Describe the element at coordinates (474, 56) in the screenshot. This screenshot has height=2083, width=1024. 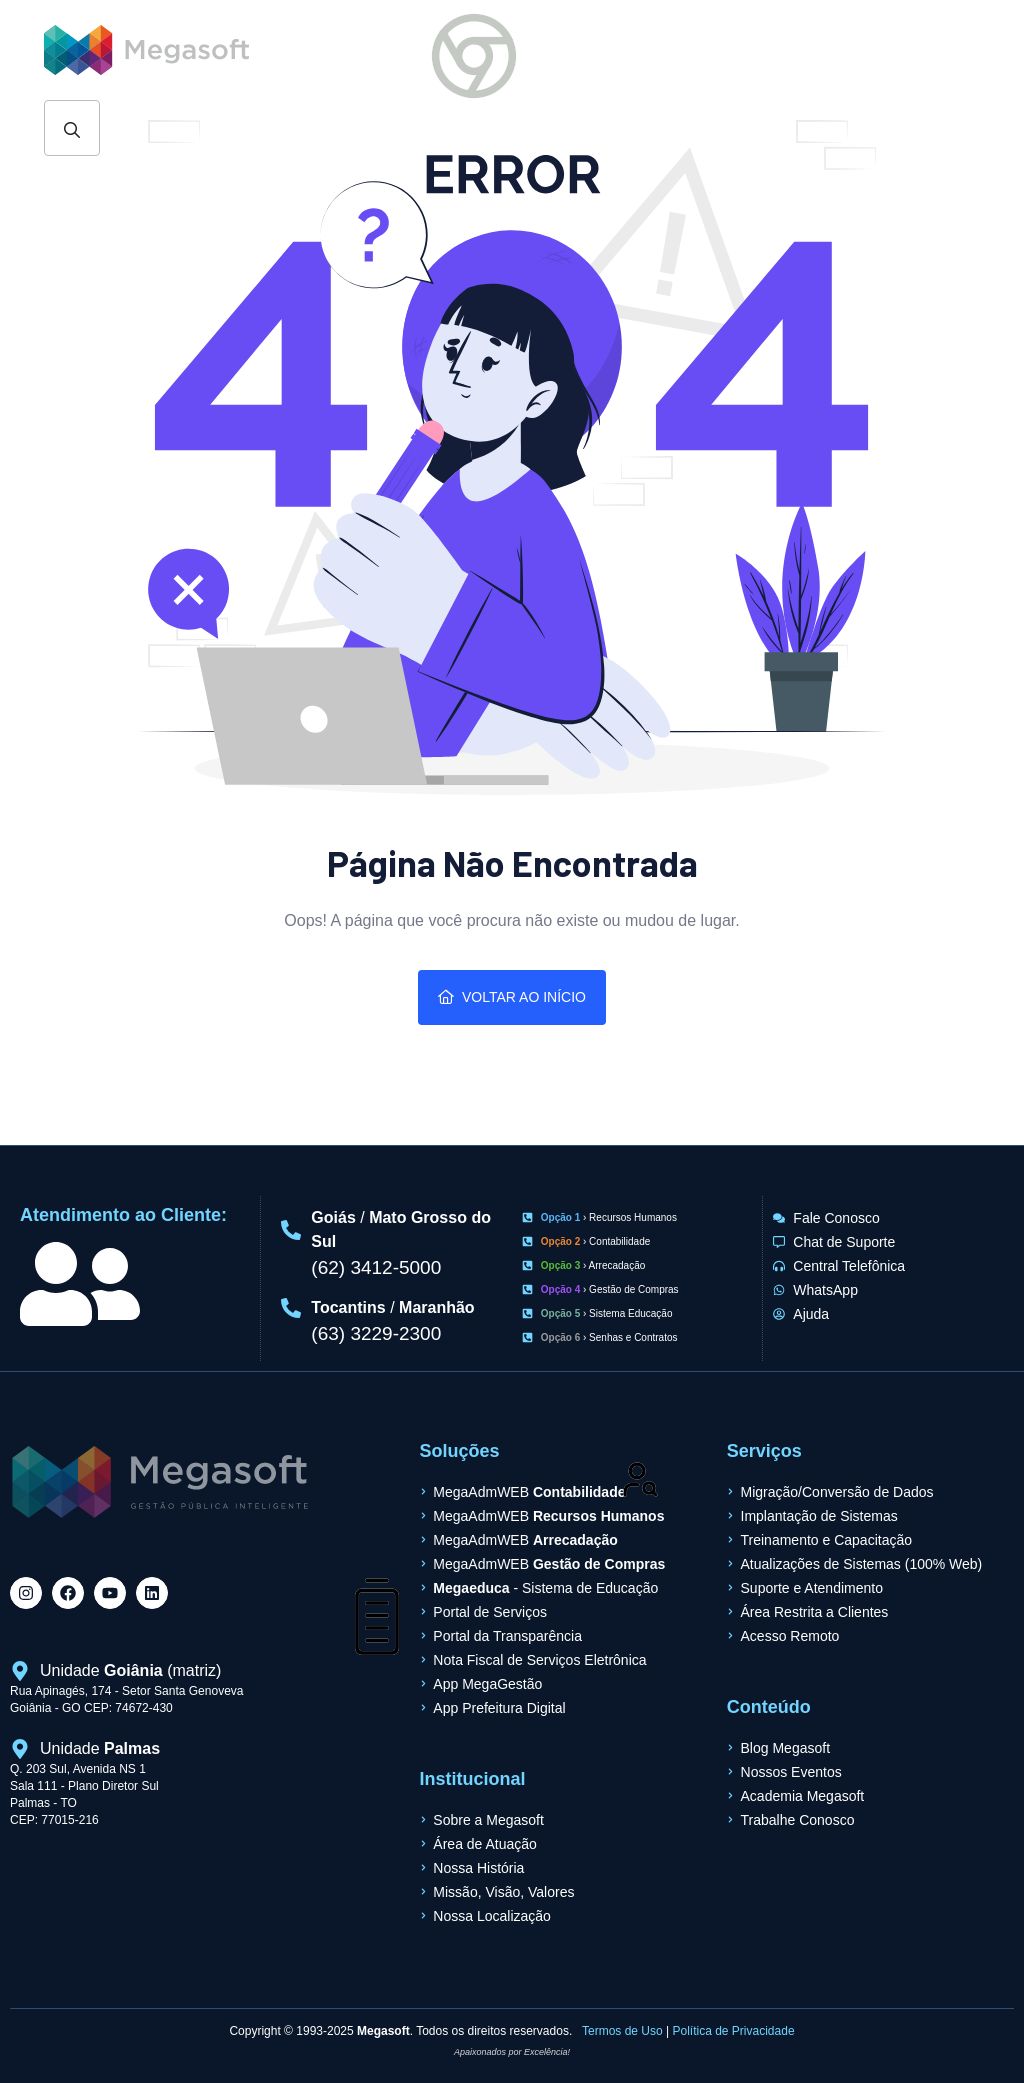
I see `open chromium browser` at that location.